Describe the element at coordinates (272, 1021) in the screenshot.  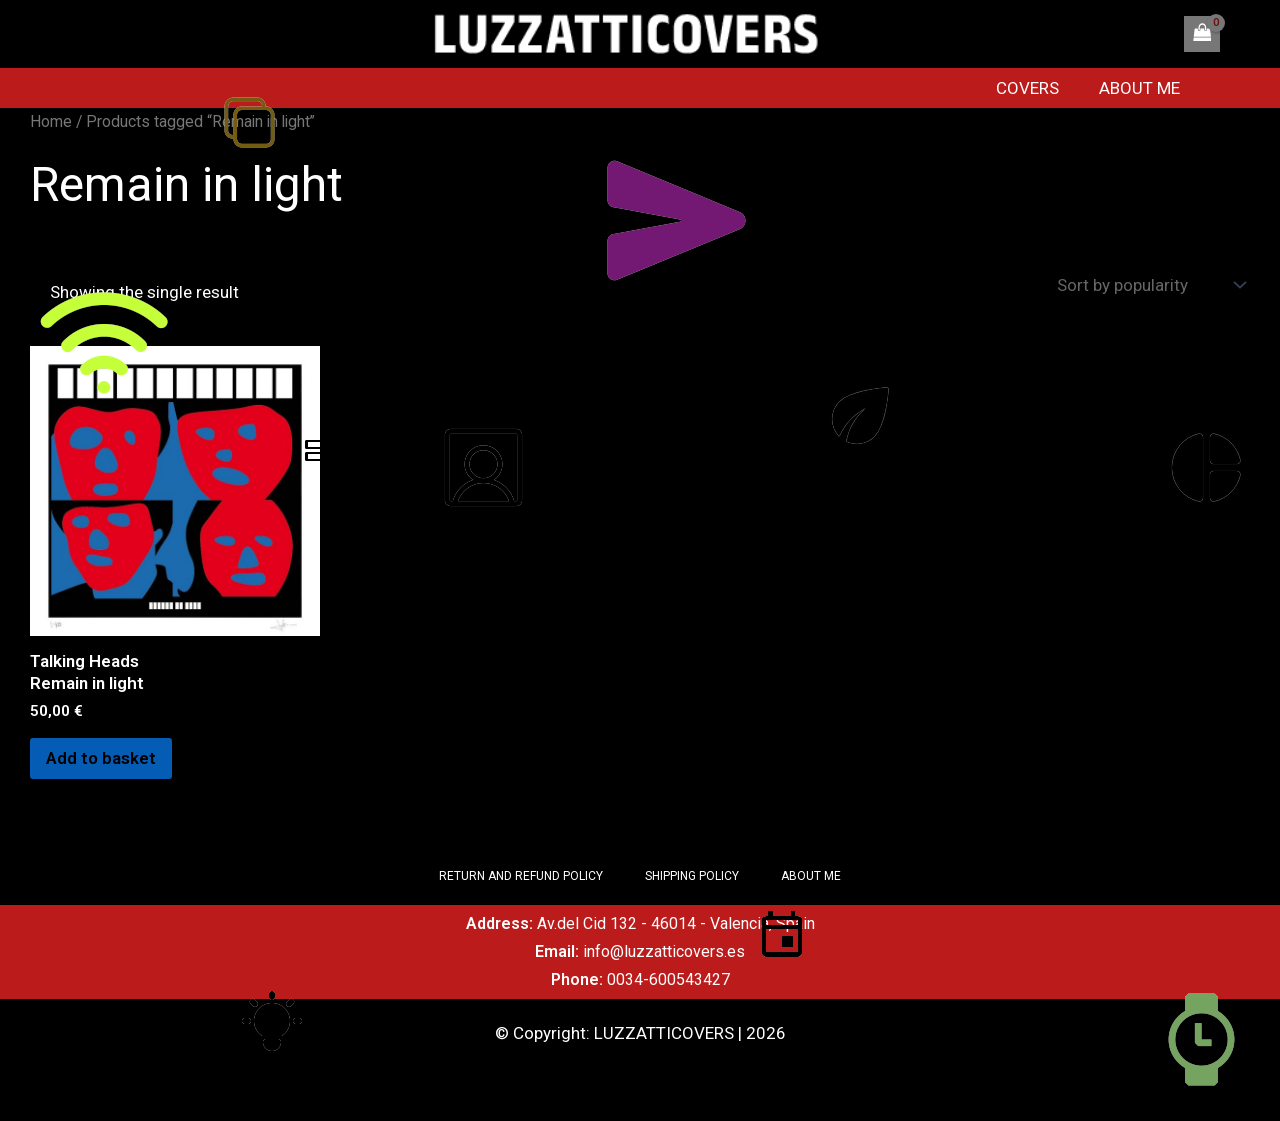
I see `view tips or helpful suggestions` at that location.